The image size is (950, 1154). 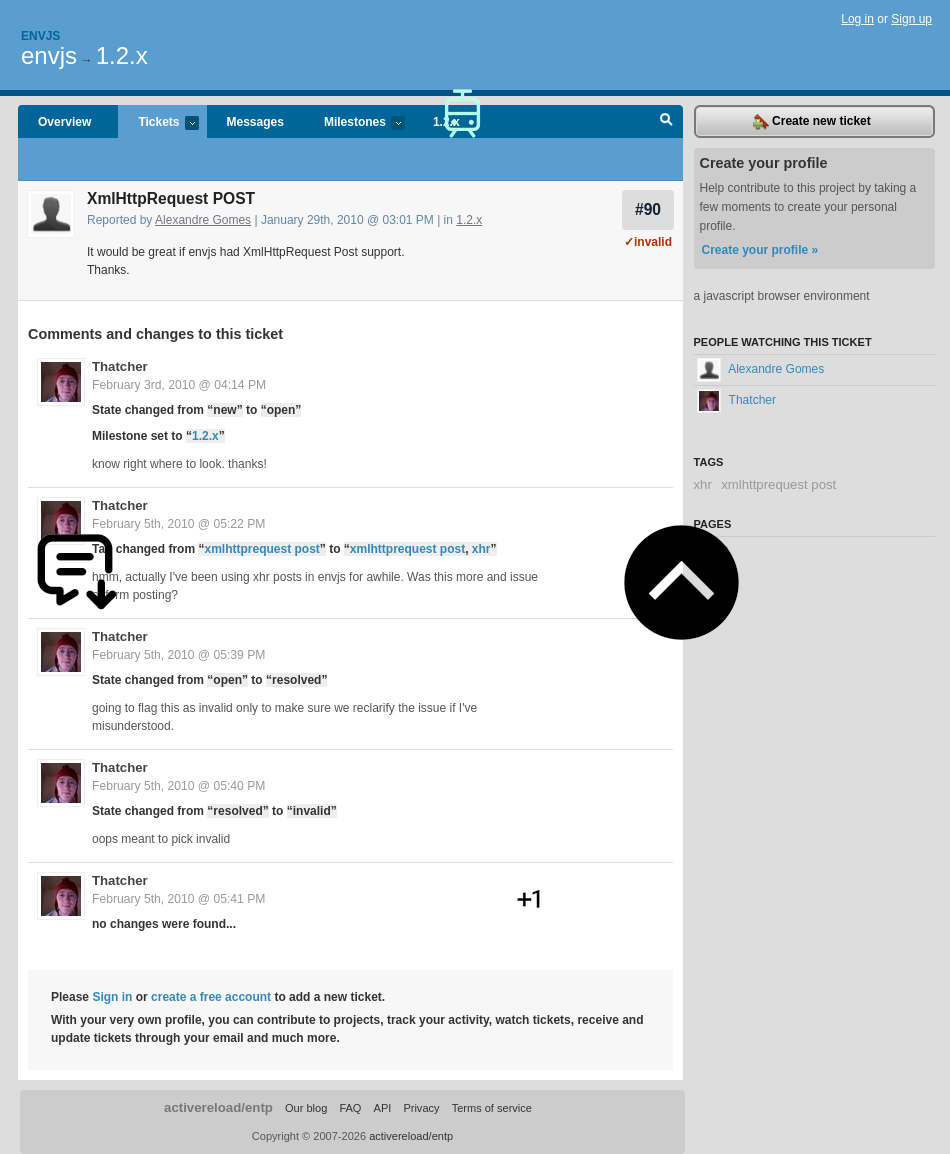 I want to click on access public transit or tram routes, so click(x=462, y=113).